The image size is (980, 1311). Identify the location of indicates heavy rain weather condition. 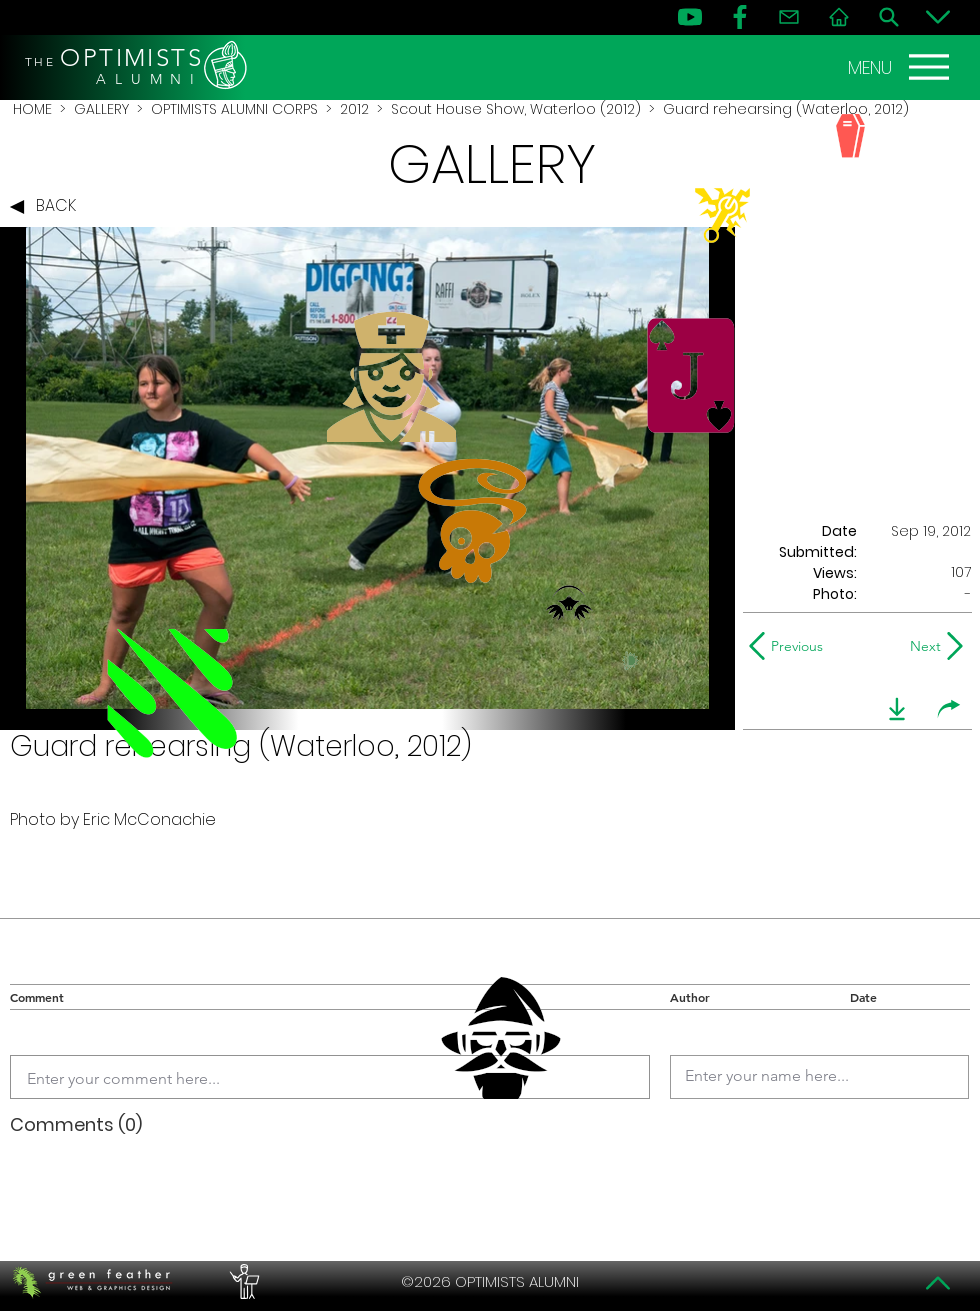
(173, 693).